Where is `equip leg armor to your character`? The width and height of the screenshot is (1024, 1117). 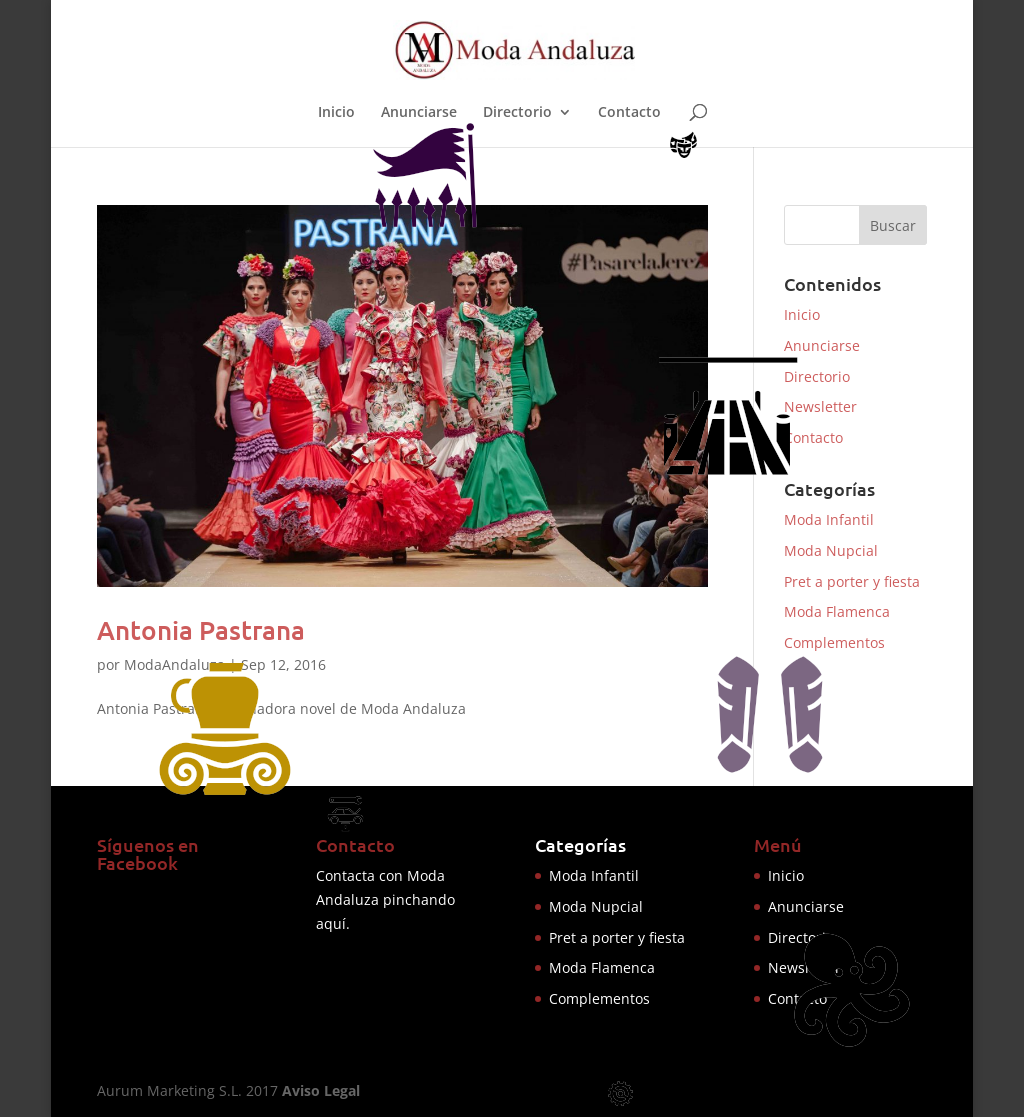 equip leg armor to your character is located at coordinates (770, 715).